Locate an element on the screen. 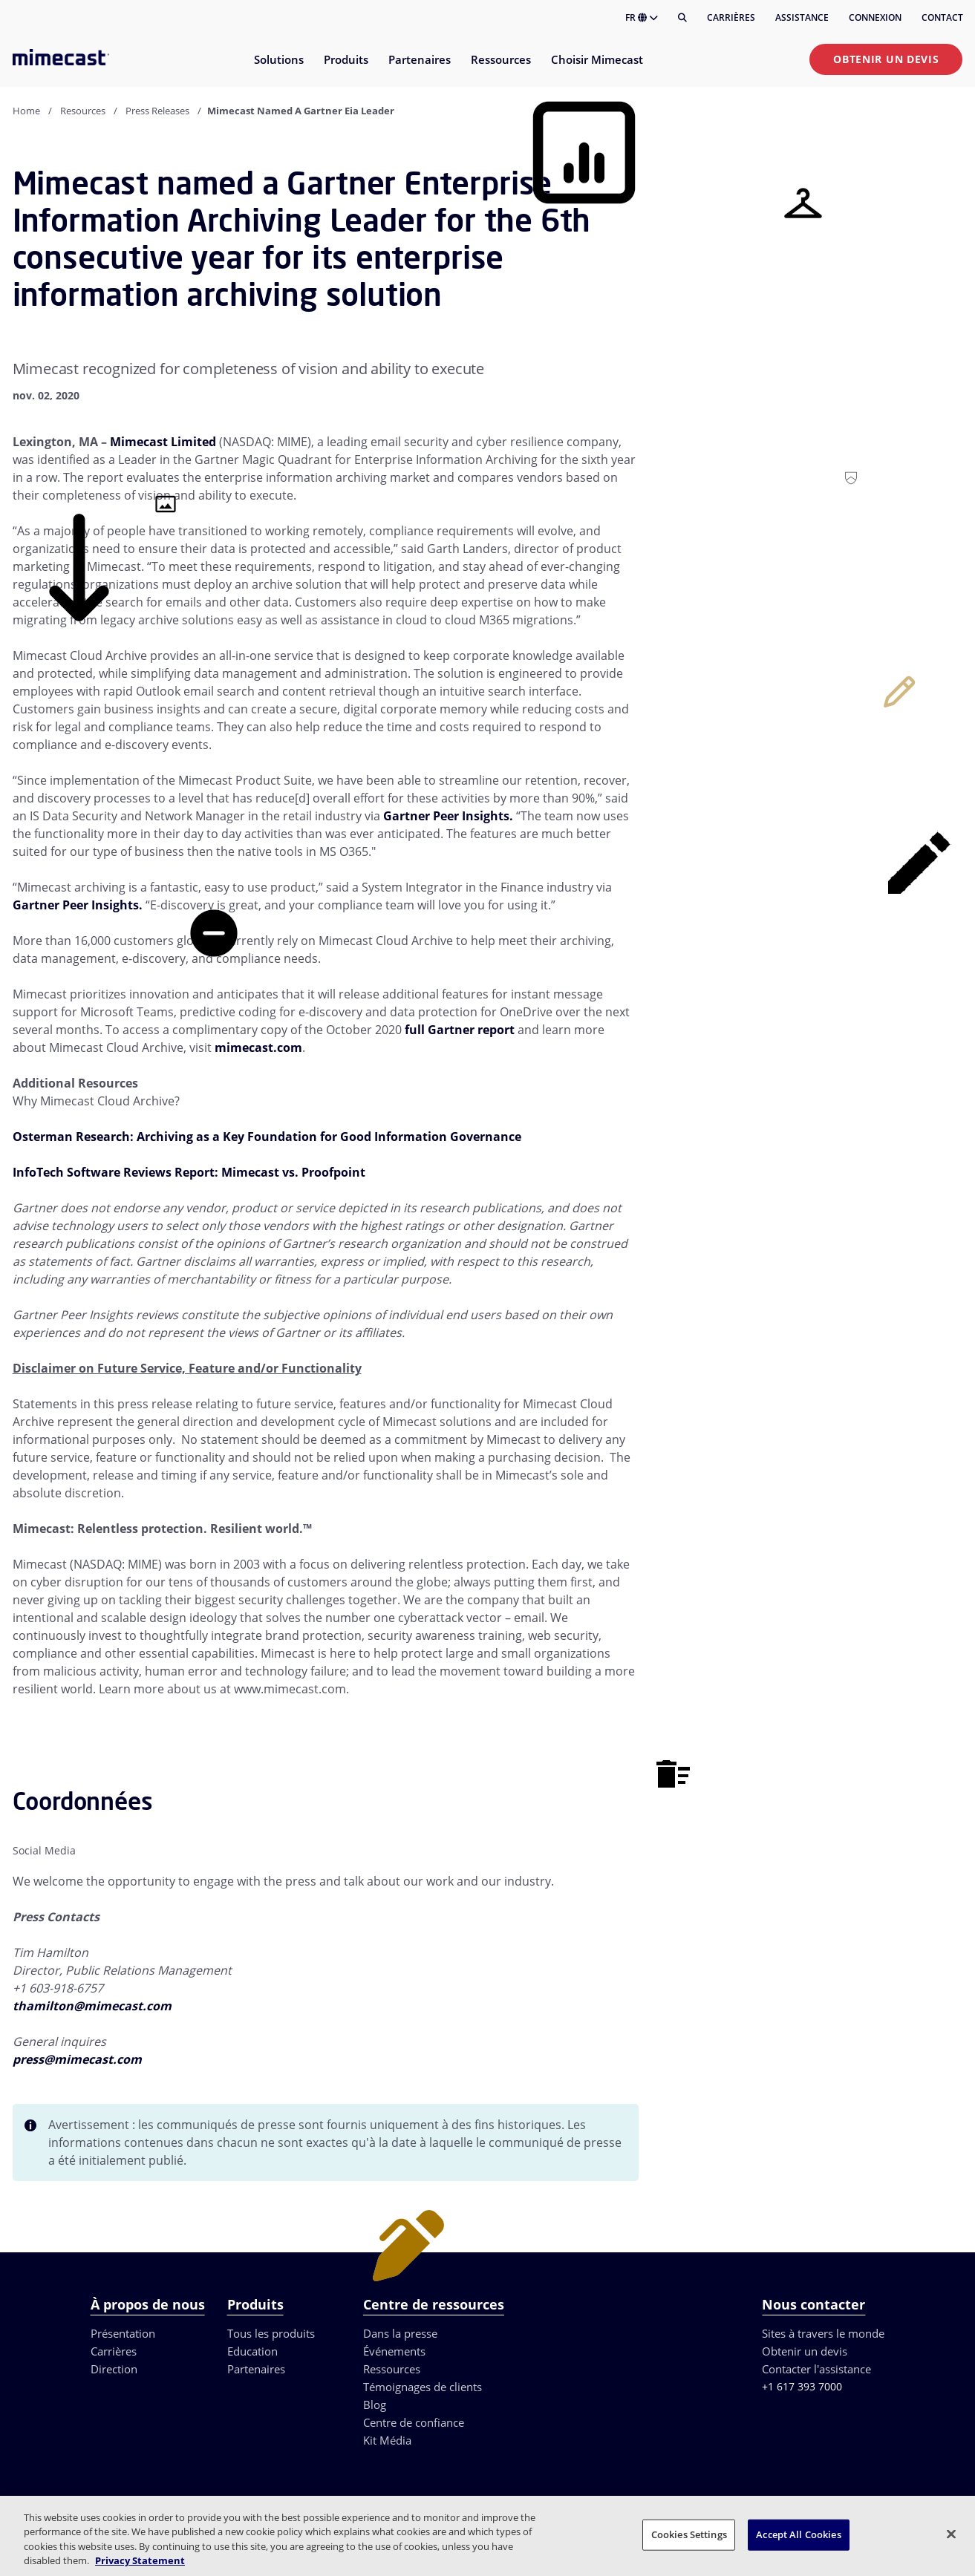 The height and width of the screenshot is (2576, 975). edit content or settings is located at coordinates (899, 692).